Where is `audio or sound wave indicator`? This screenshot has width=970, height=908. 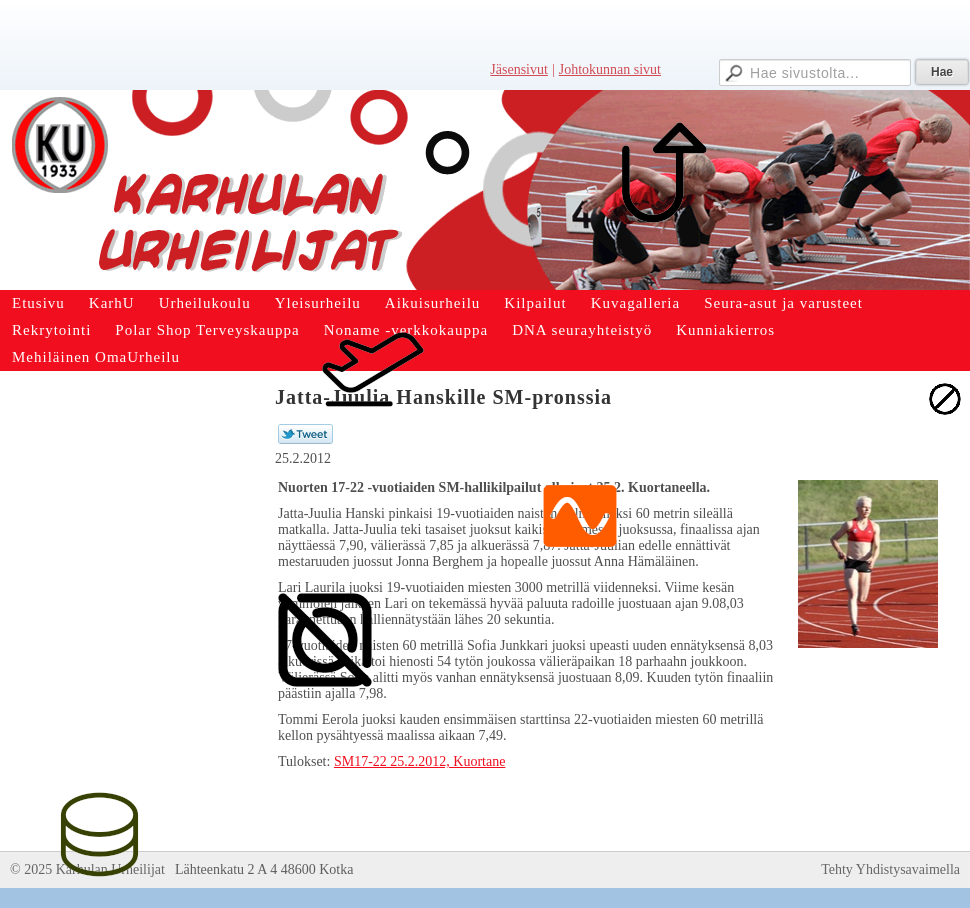
audio or sound wave indicator is located at coordinates (580, 516).